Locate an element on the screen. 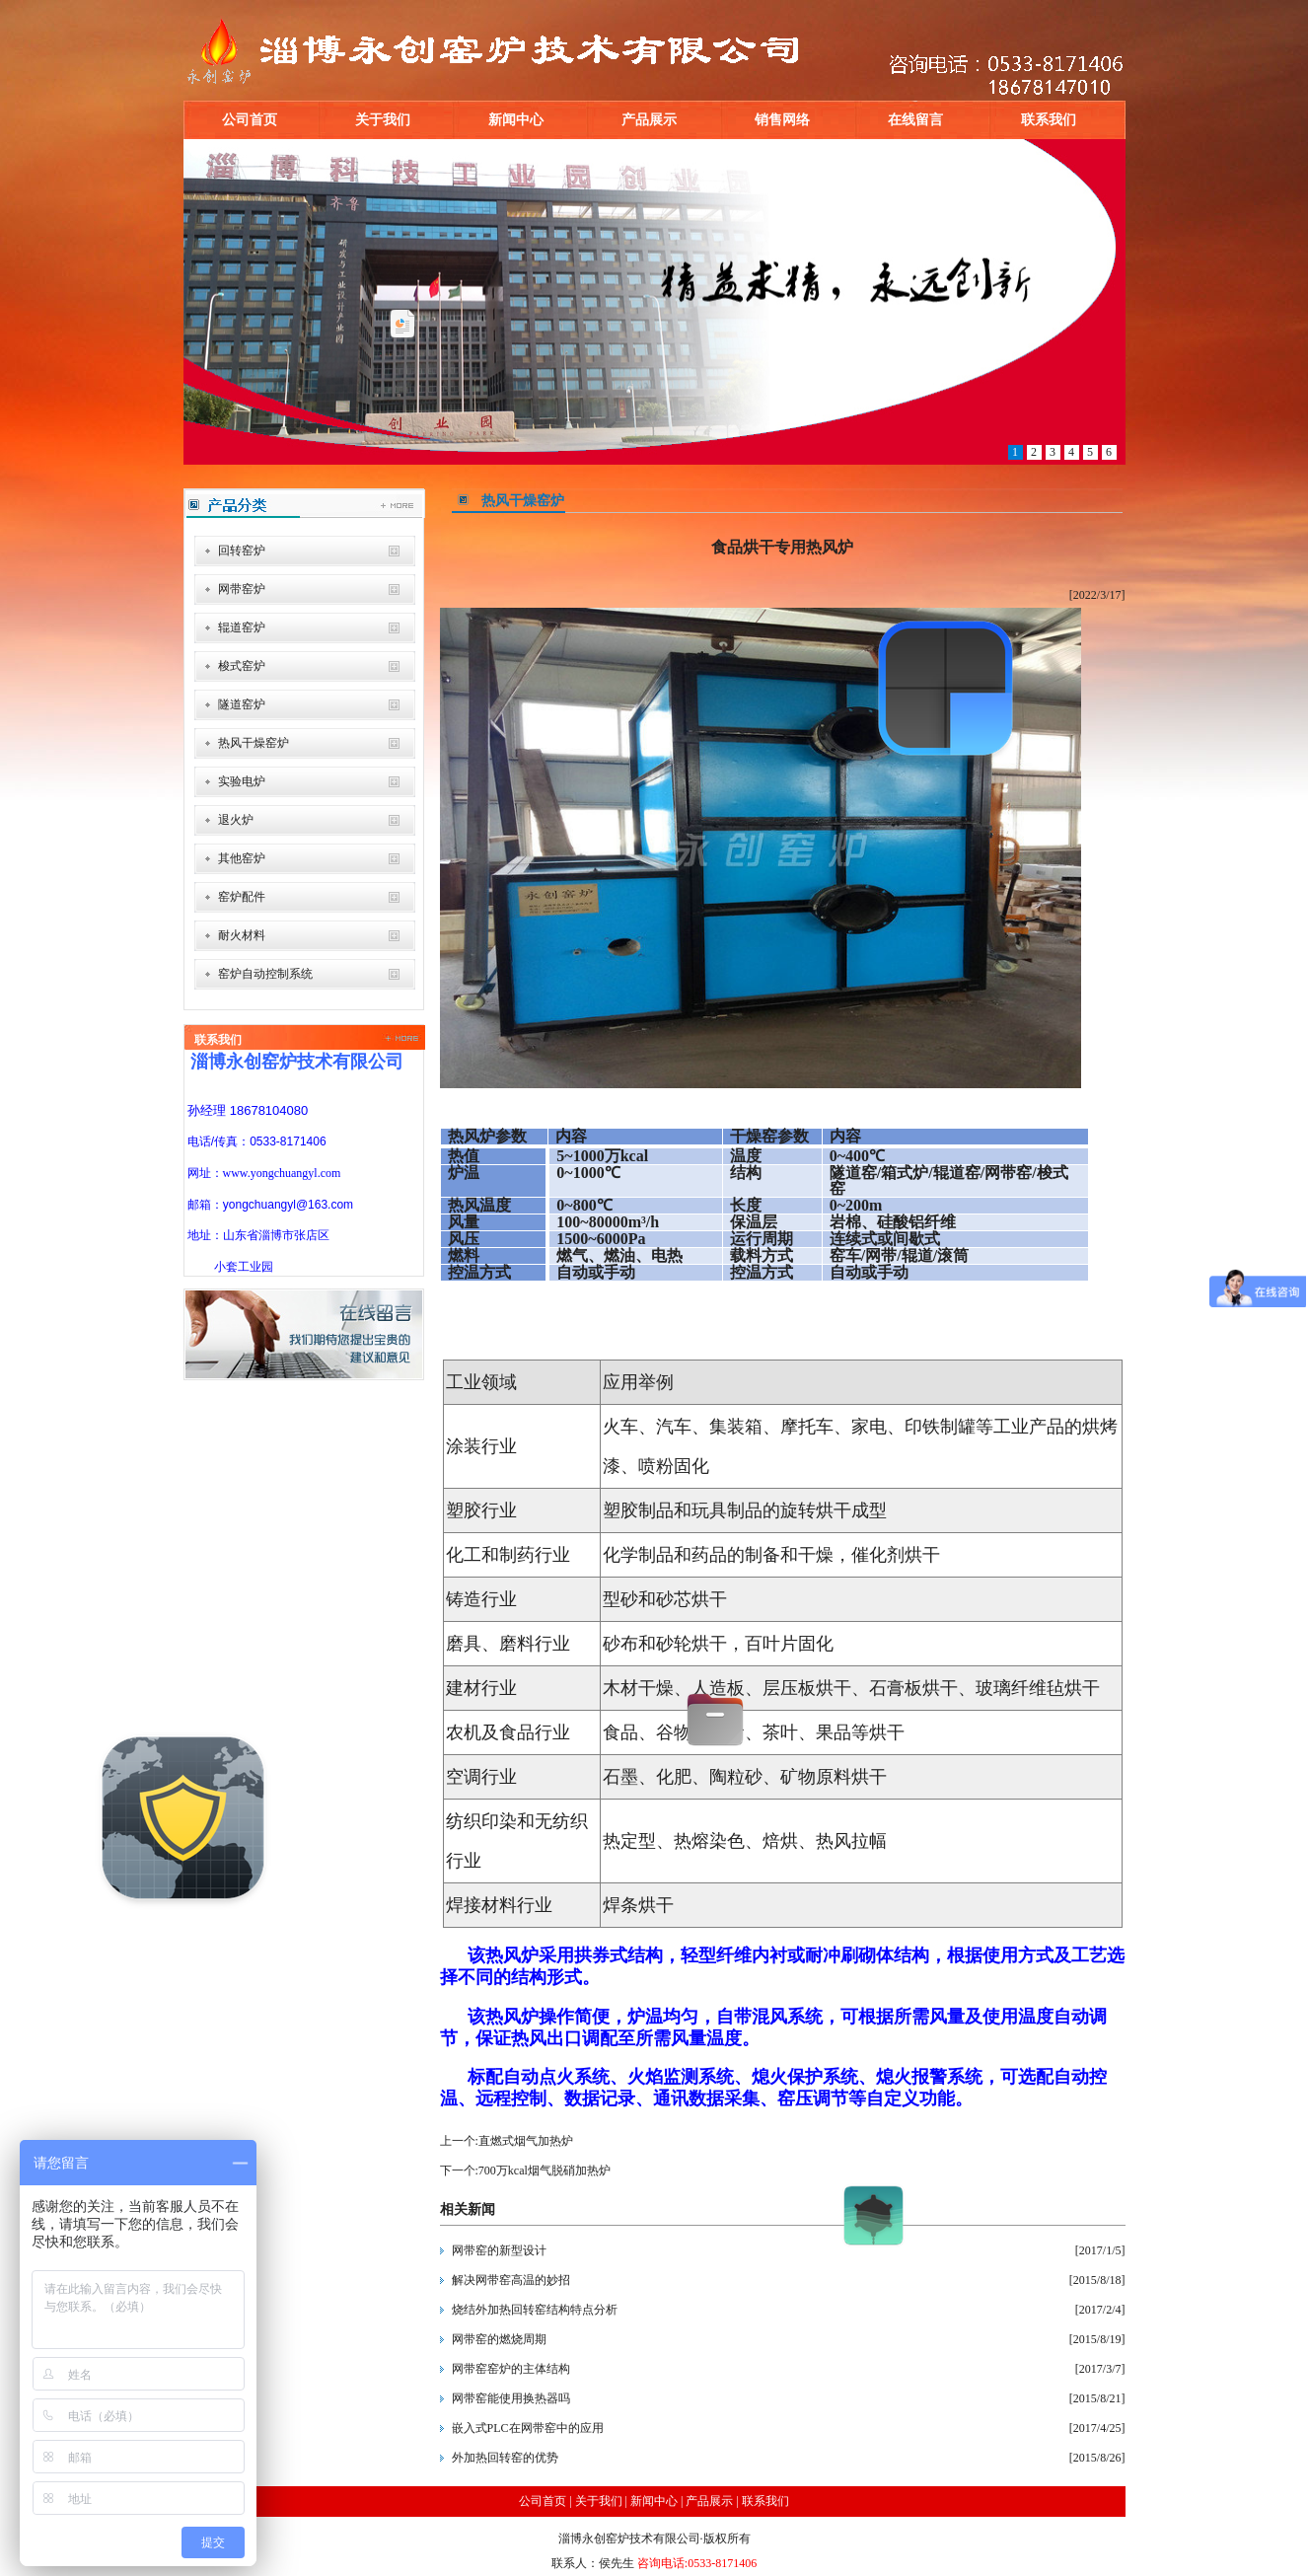  open vpn settings and preferences is located at coordinates (182, 1817).